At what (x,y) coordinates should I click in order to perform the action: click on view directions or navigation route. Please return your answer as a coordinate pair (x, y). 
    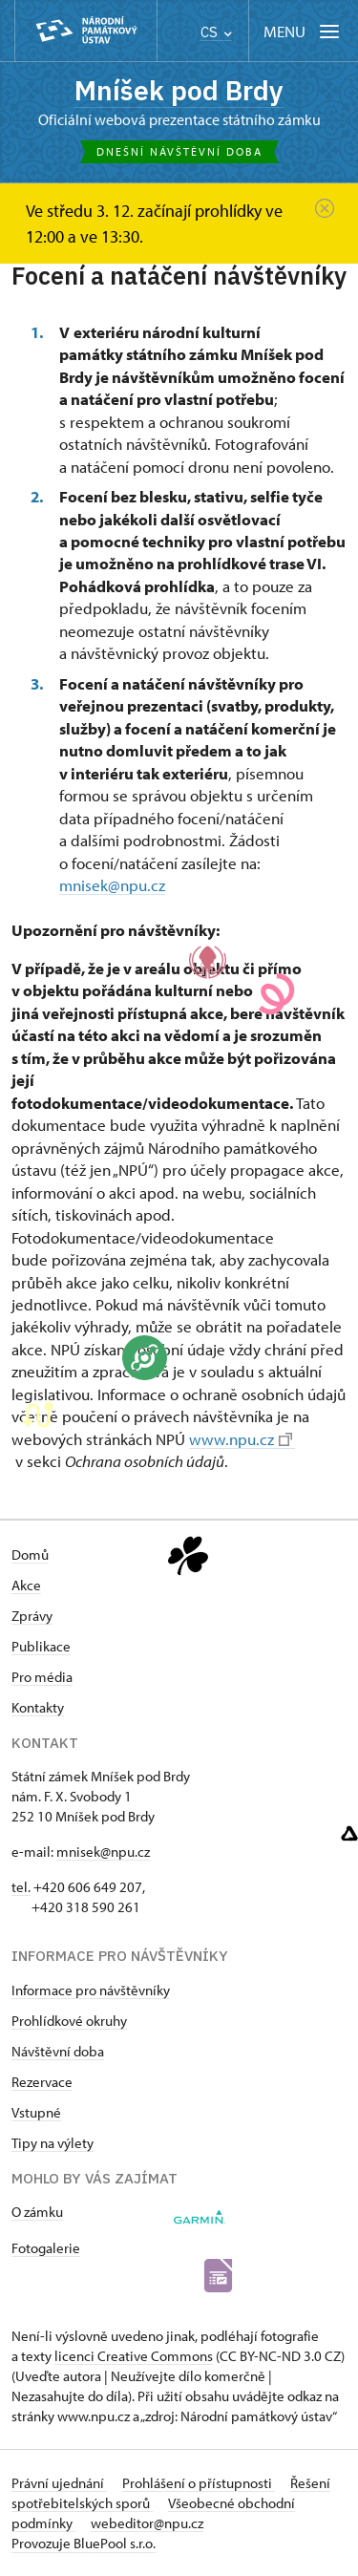
    Looking at the image, I should click on (38, 1416).